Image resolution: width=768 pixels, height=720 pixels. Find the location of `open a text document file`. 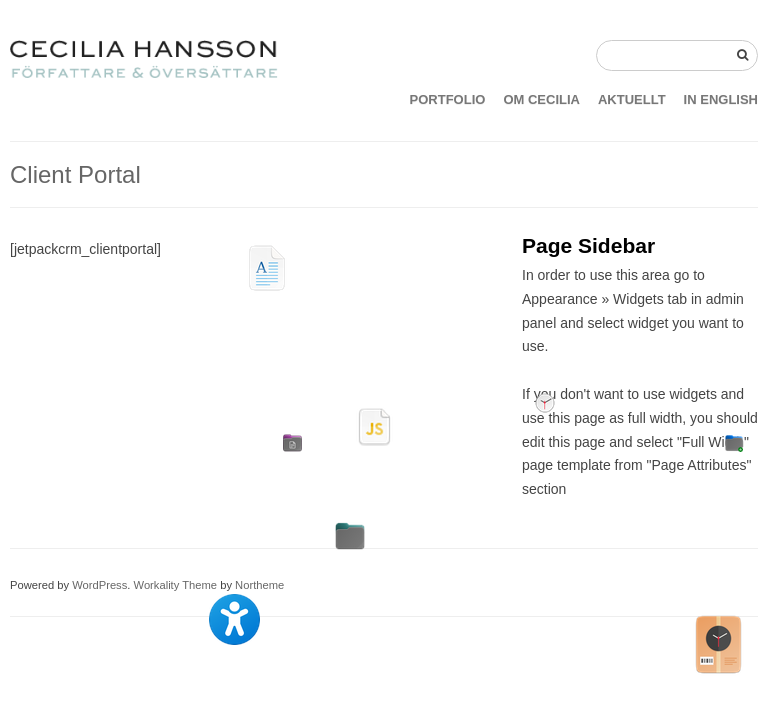

open a text document file is located at coordinates (267, 268).